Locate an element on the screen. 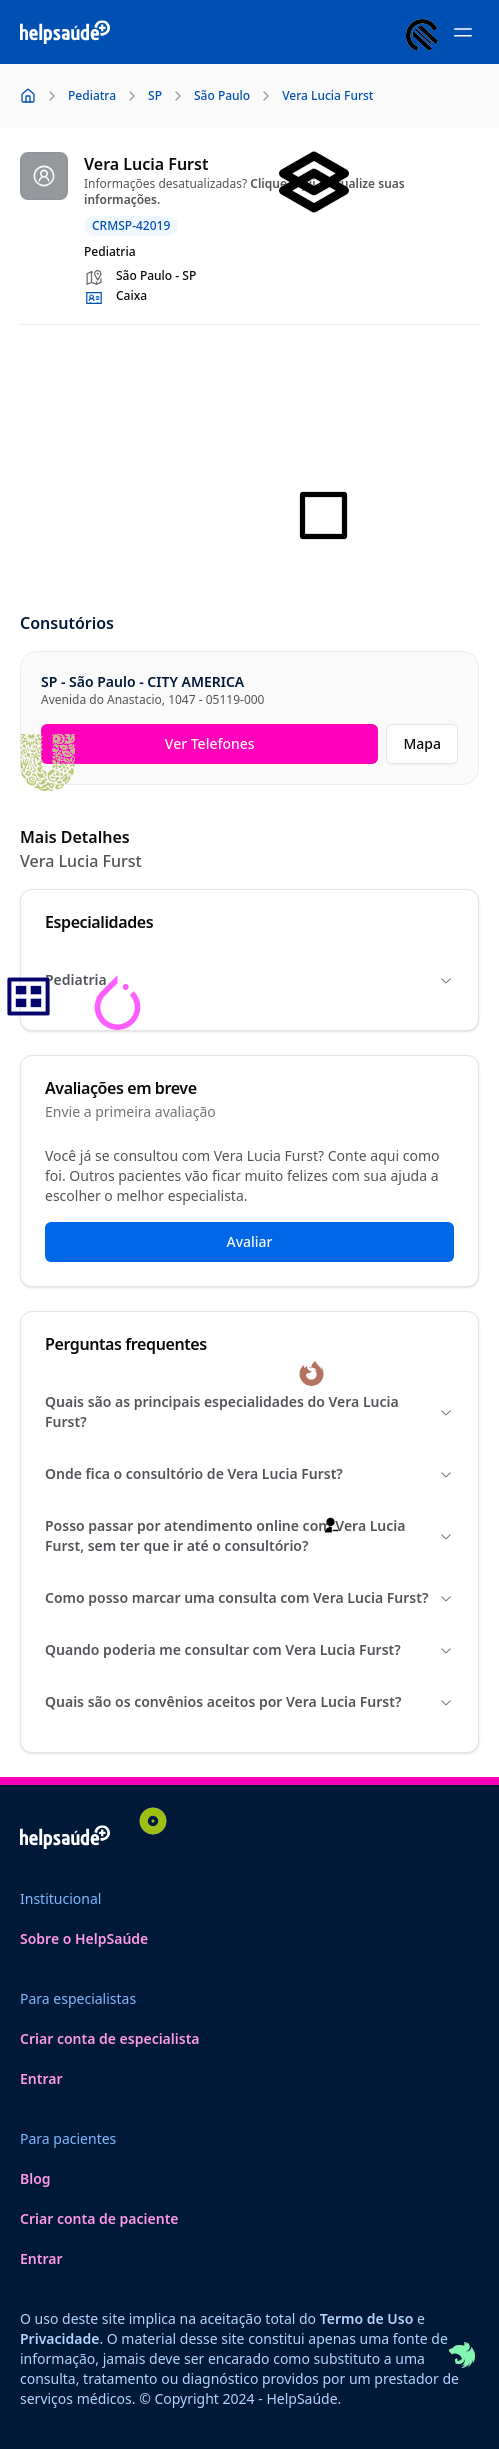 The height and width of the screenshot is (2449, 499). open Firefox browser is located at coordinates (311, 1373).